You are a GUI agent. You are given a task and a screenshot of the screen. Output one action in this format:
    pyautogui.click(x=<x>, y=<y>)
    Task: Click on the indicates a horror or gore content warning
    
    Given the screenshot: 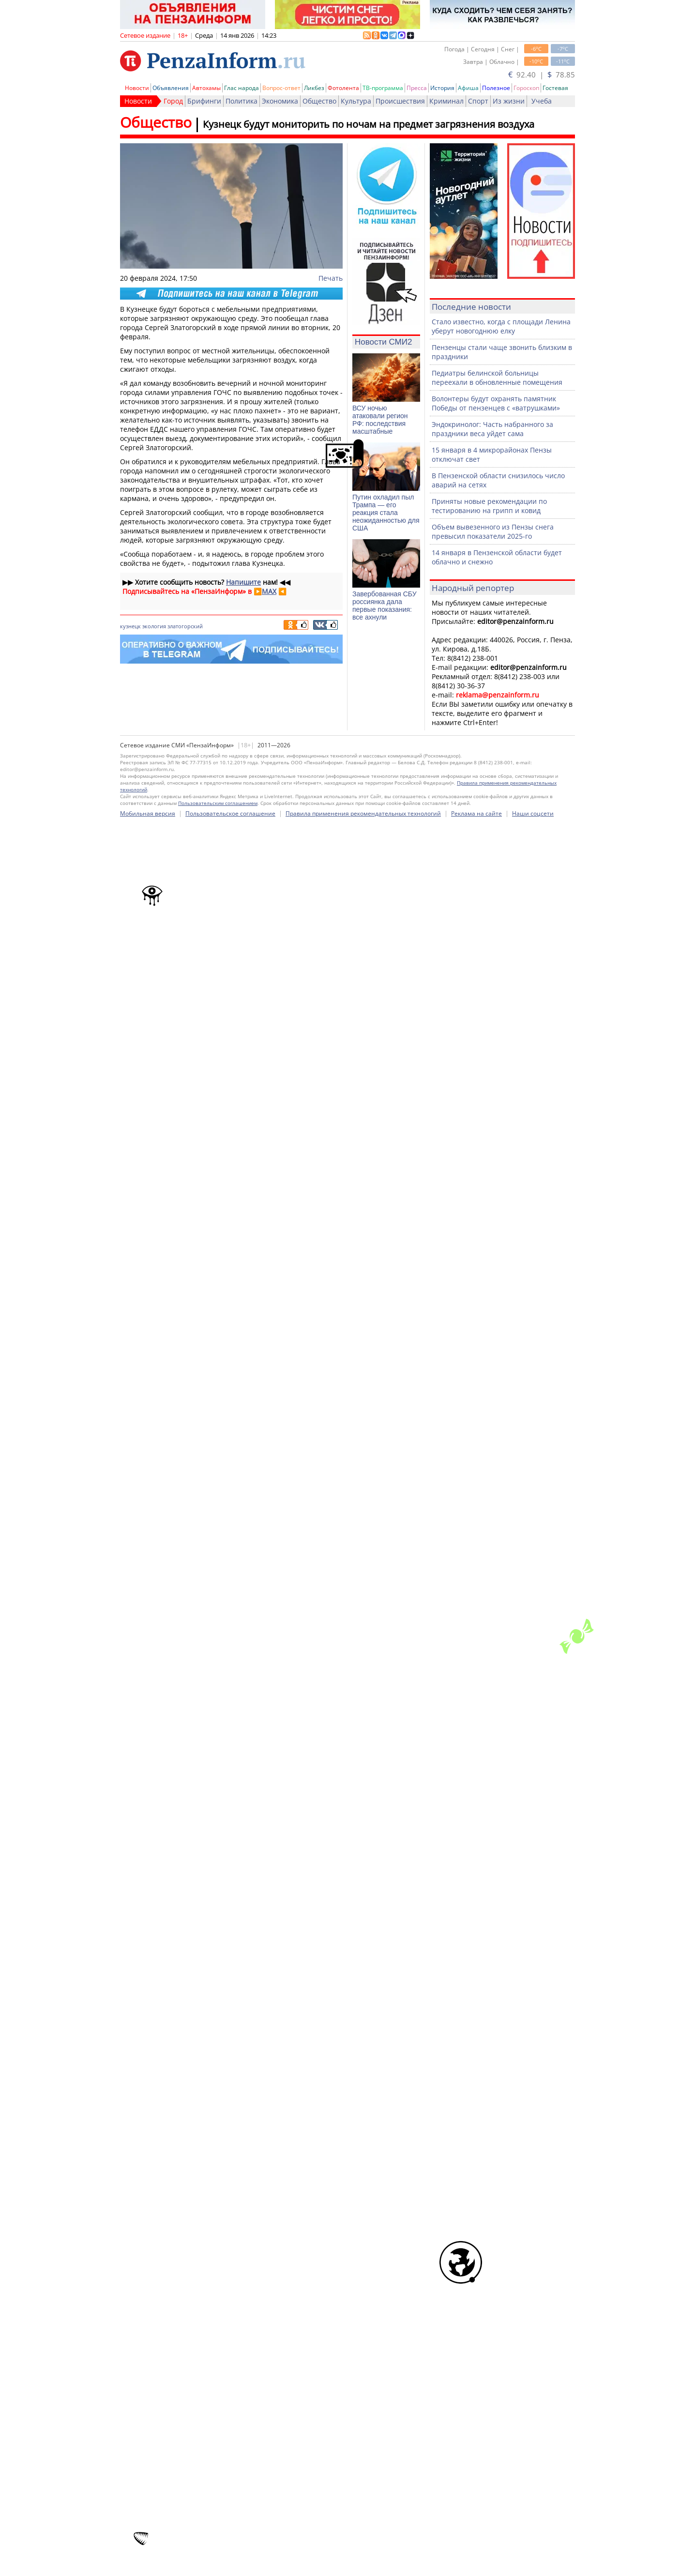 What is the action you would take?
    pyautogui.click(x=152, y=895)
    